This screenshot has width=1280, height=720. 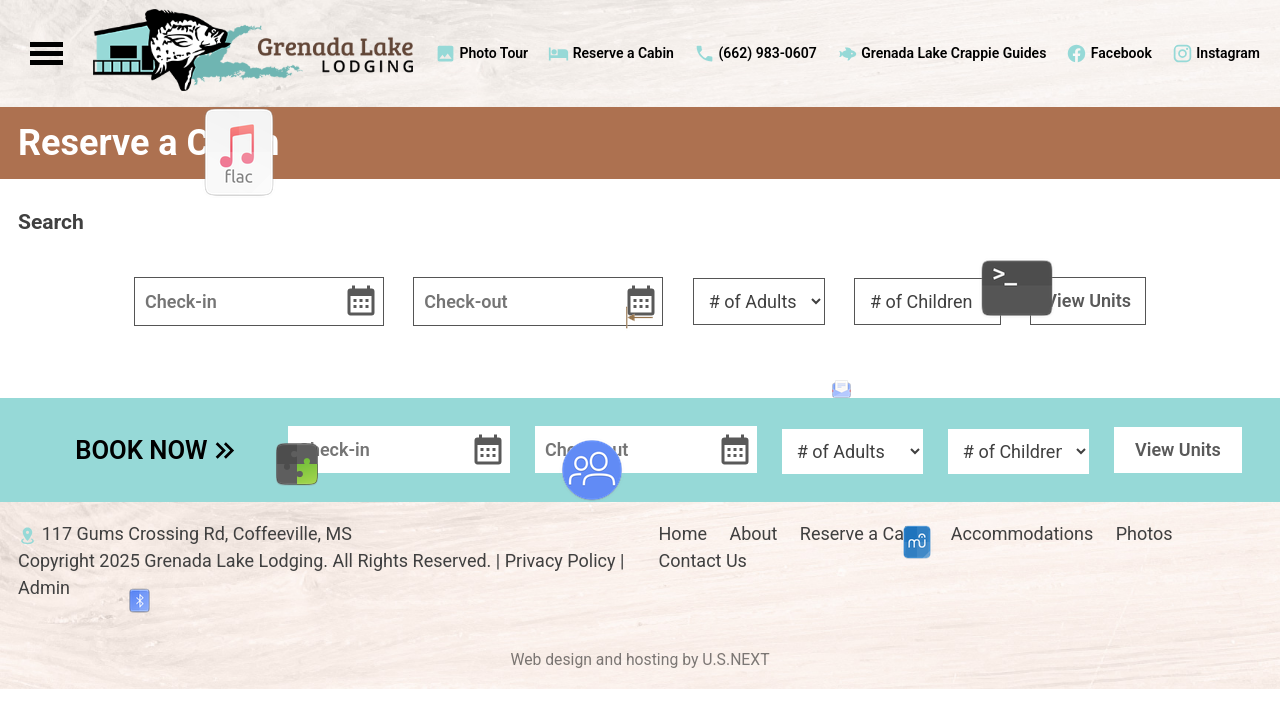 I want to click on go to the first item in a list or sequence, so click(x=639, y=317).